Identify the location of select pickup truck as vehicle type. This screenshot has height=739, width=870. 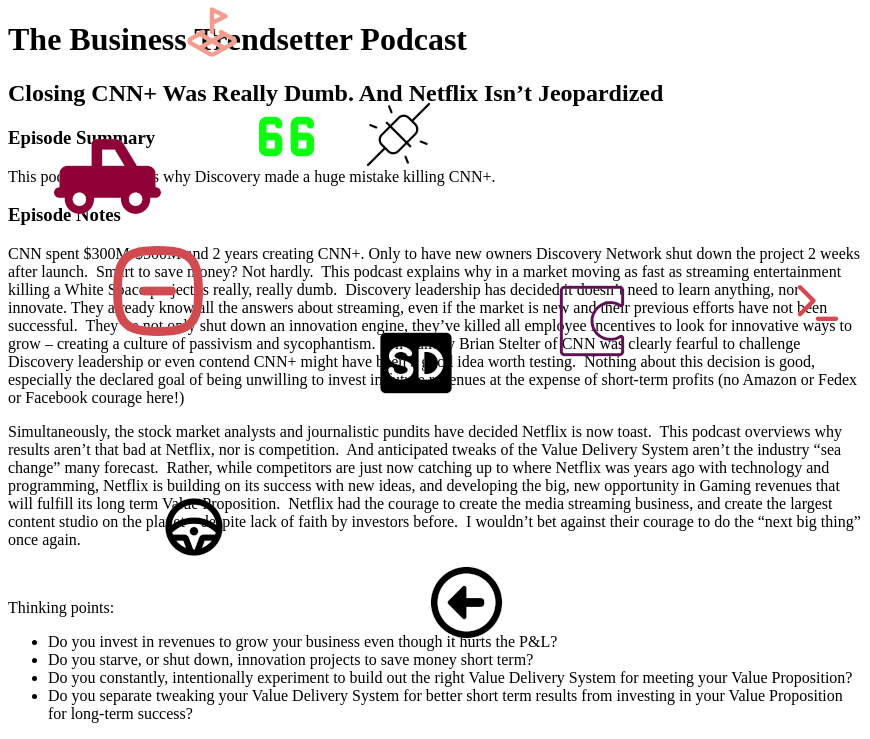
(107, 176).